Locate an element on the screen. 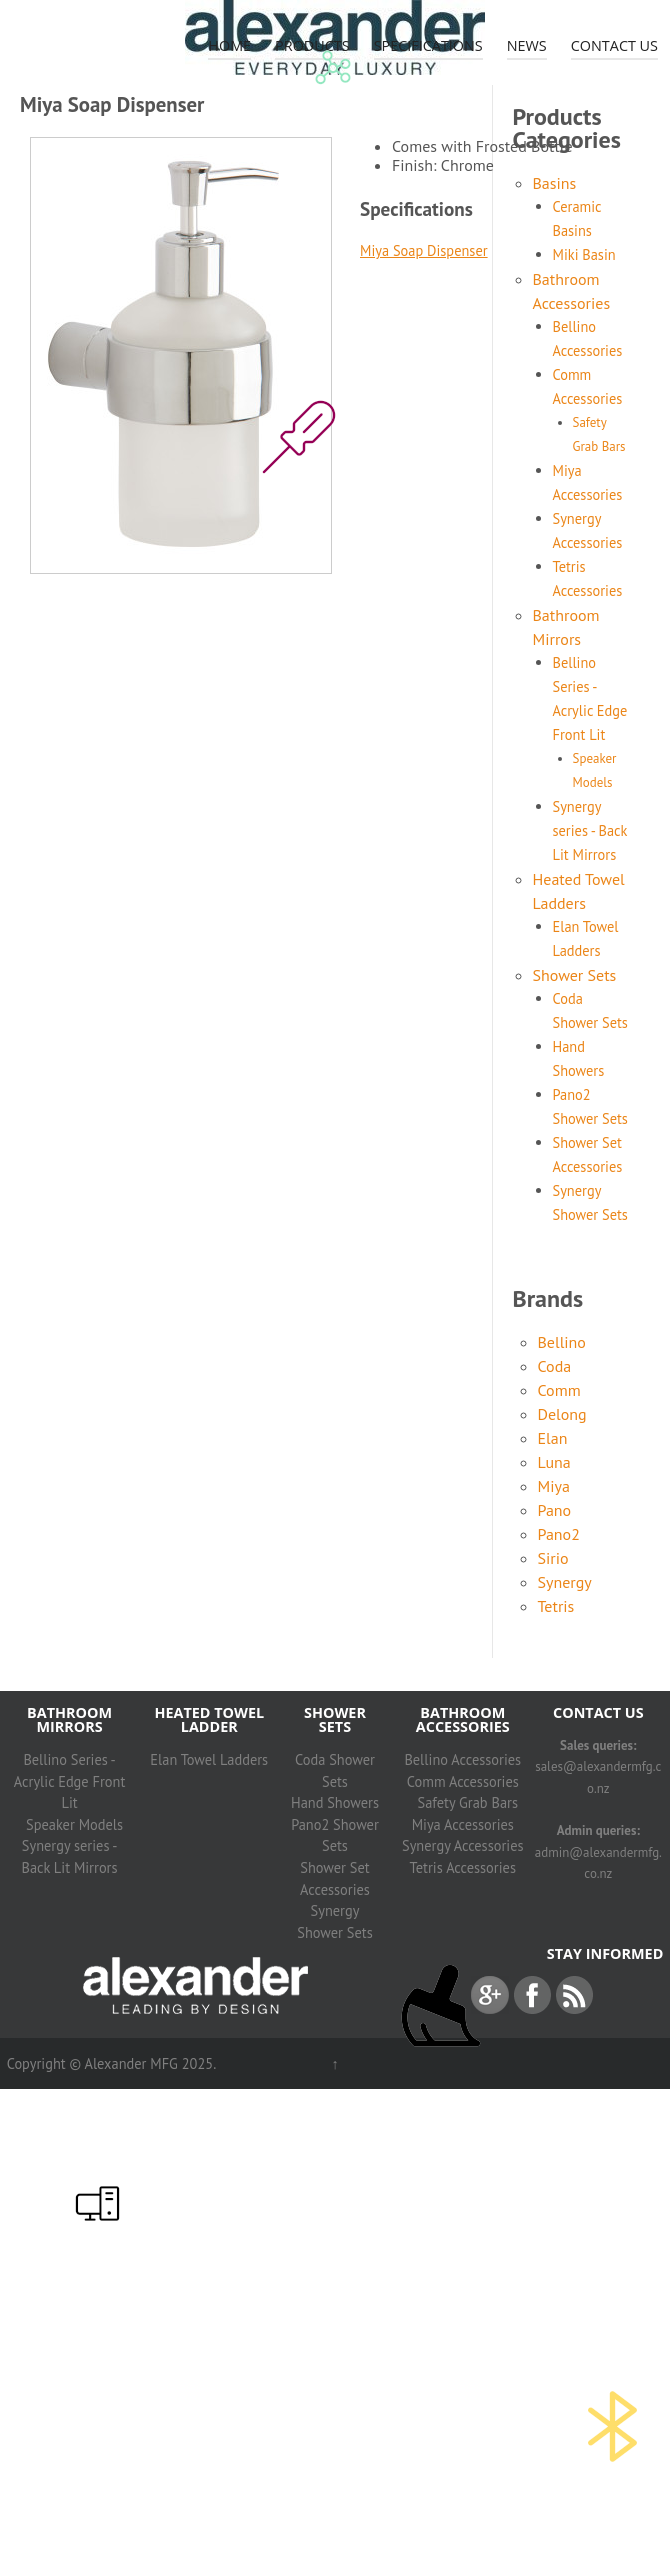 Image resolution: width=670 pixels, height=2551 pixels. toggle bluetooth connectivity on or off is located at coordinates (612, 2426).